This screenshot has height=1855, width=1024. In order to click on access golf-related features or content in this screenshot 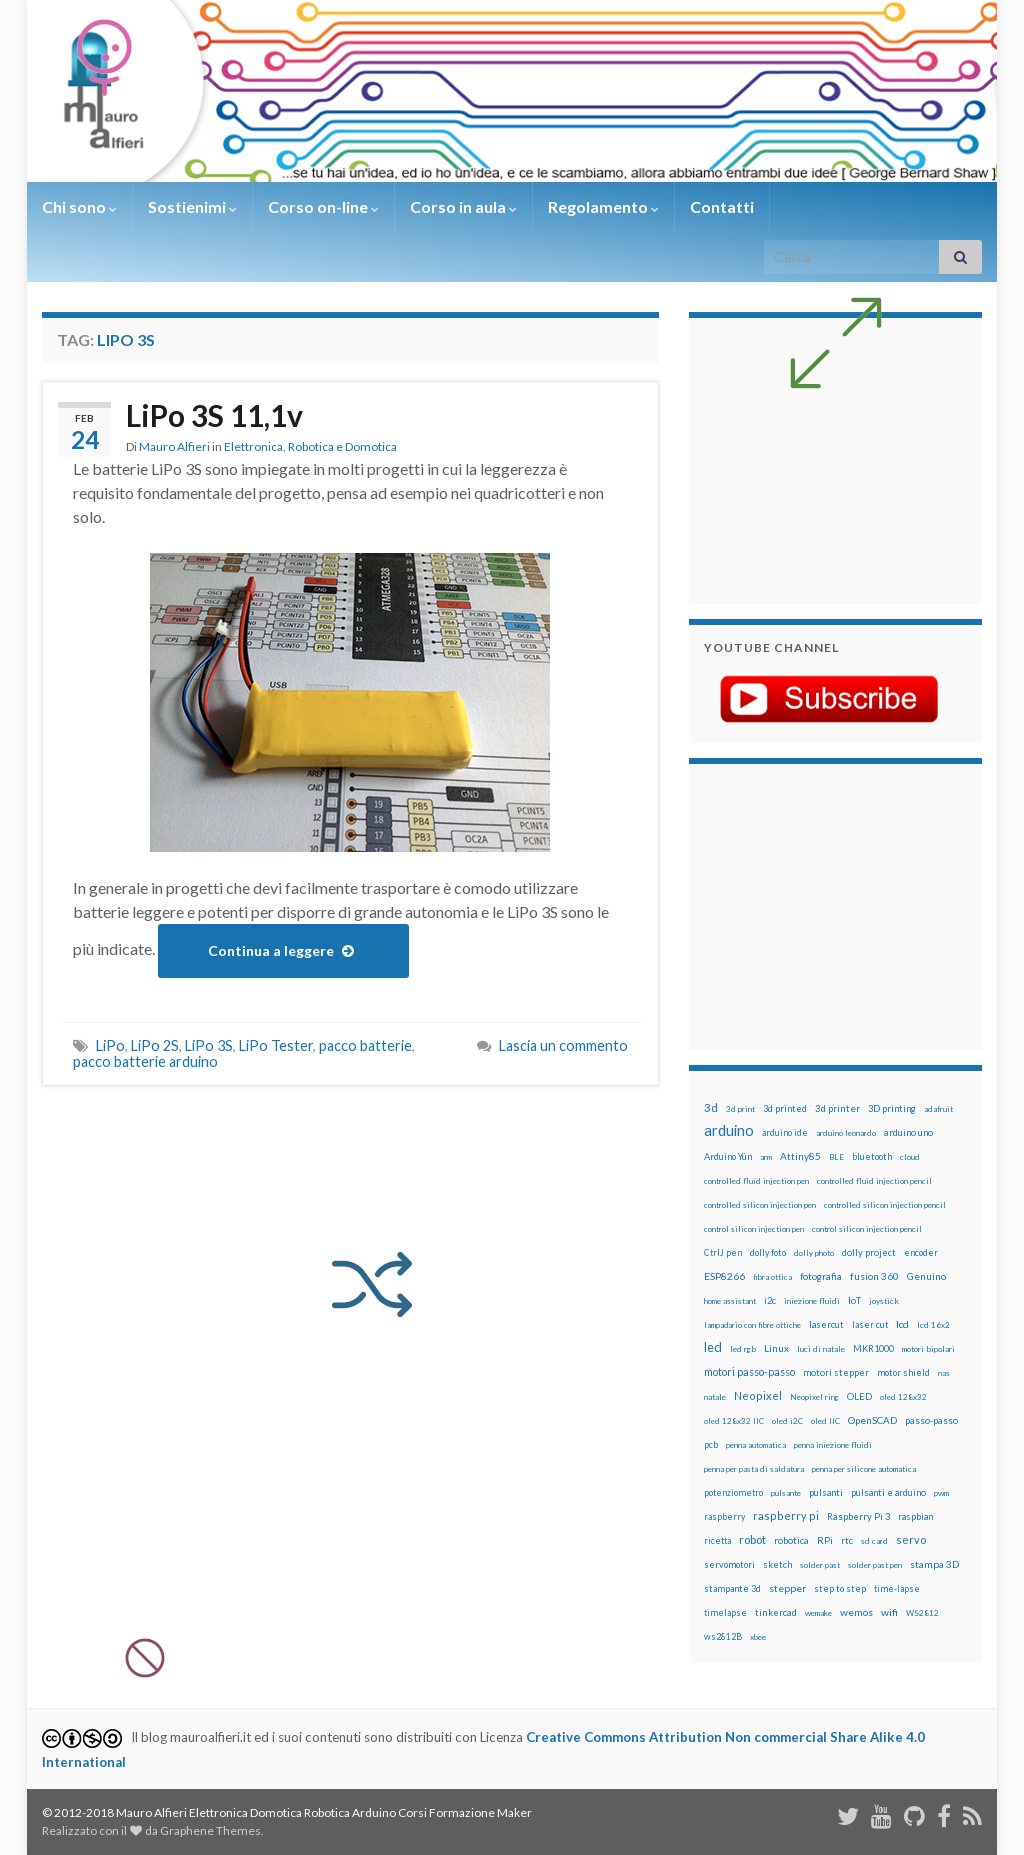, I will do `click(104, 56)`.